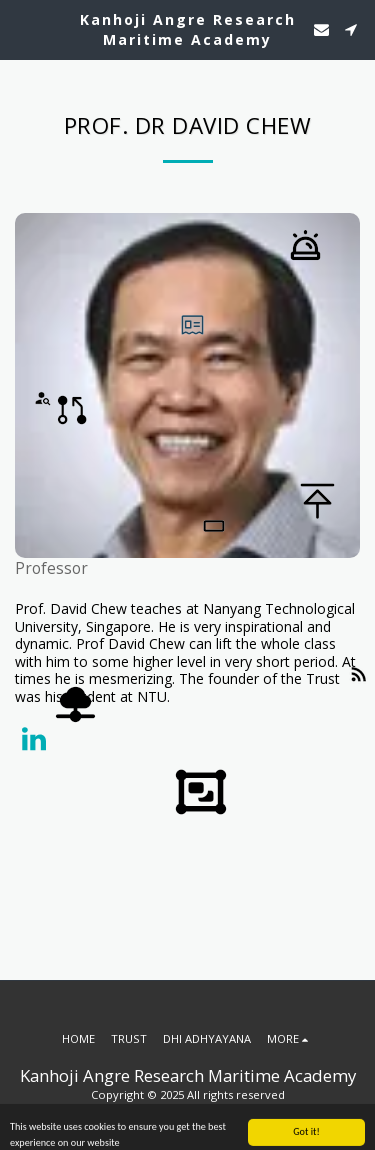  I want to click on cloud data sync status, so click(75, 704).